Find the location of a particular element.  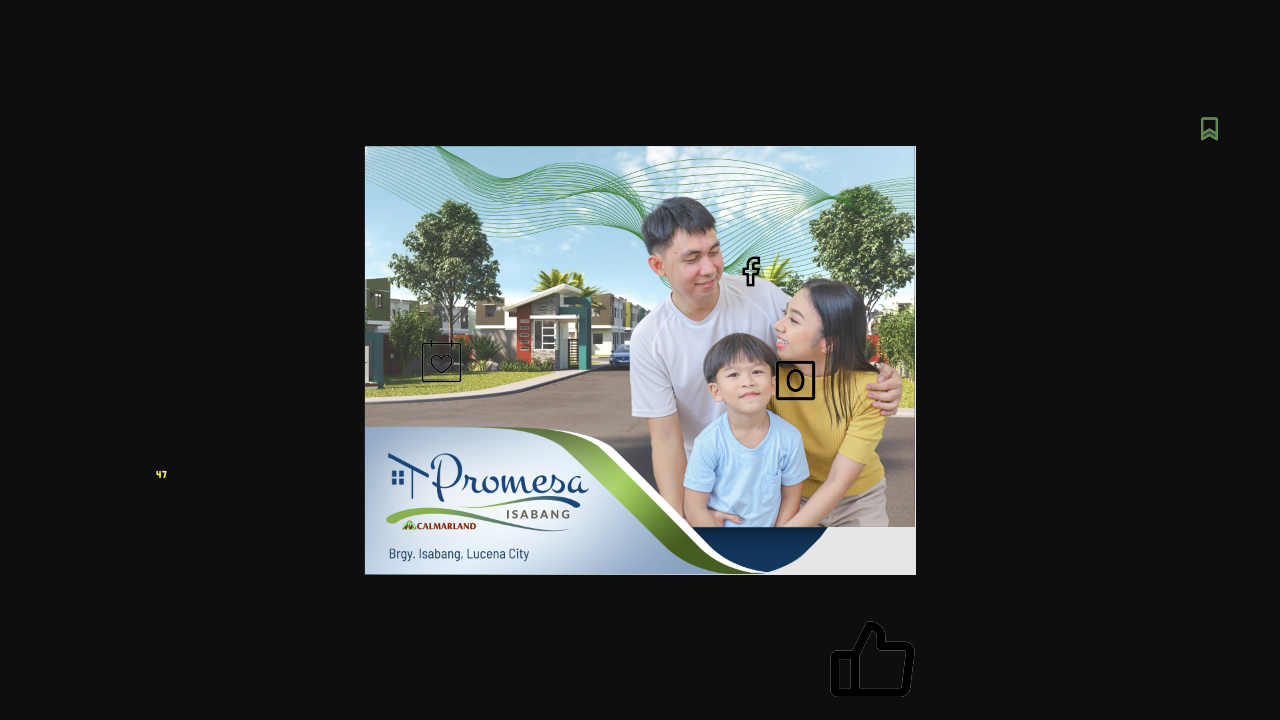

indicates item number 47 in a list or sequence is located at coordinates (161, 474).